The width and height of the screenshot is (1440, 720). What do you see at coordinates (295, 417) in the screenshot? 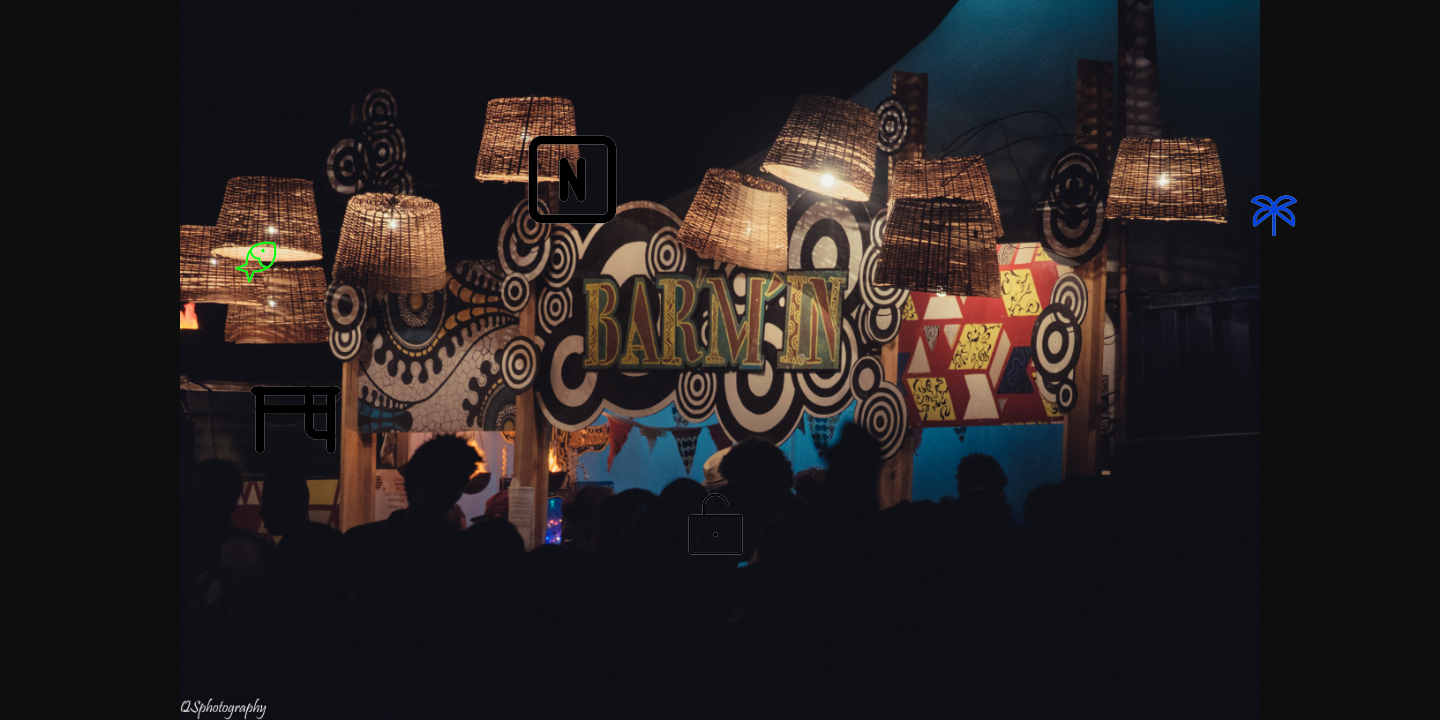
I see `access workspace or desk booking` at bounding box center [295, 417].